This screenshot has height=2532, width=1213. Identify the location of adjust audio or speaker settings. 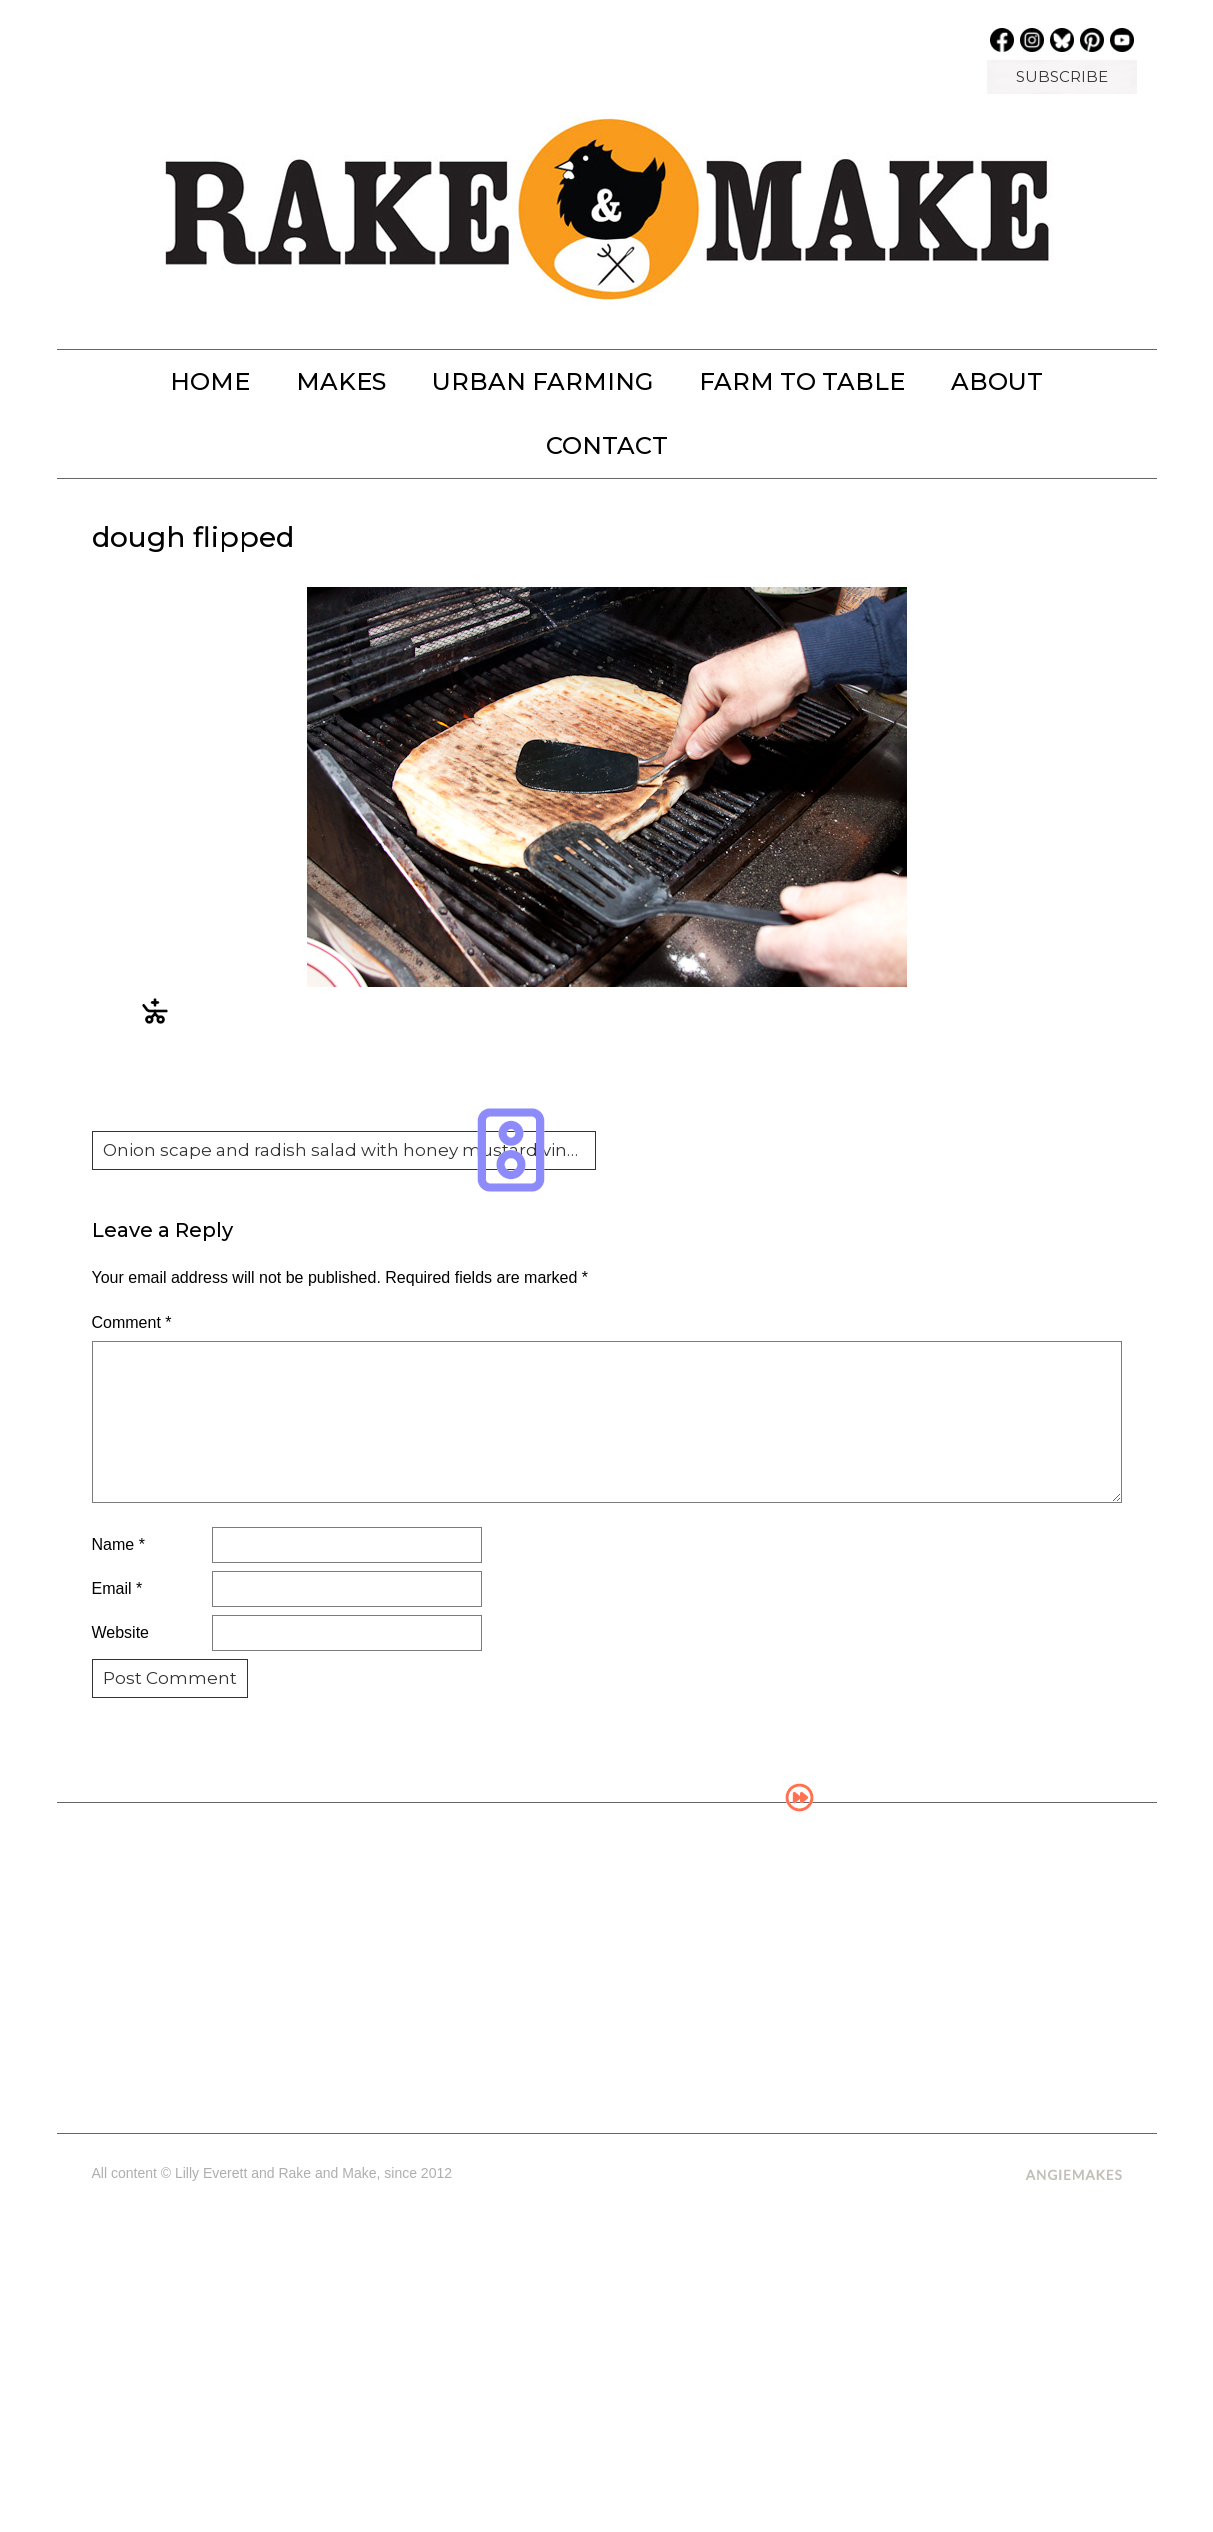
(511, 1150).